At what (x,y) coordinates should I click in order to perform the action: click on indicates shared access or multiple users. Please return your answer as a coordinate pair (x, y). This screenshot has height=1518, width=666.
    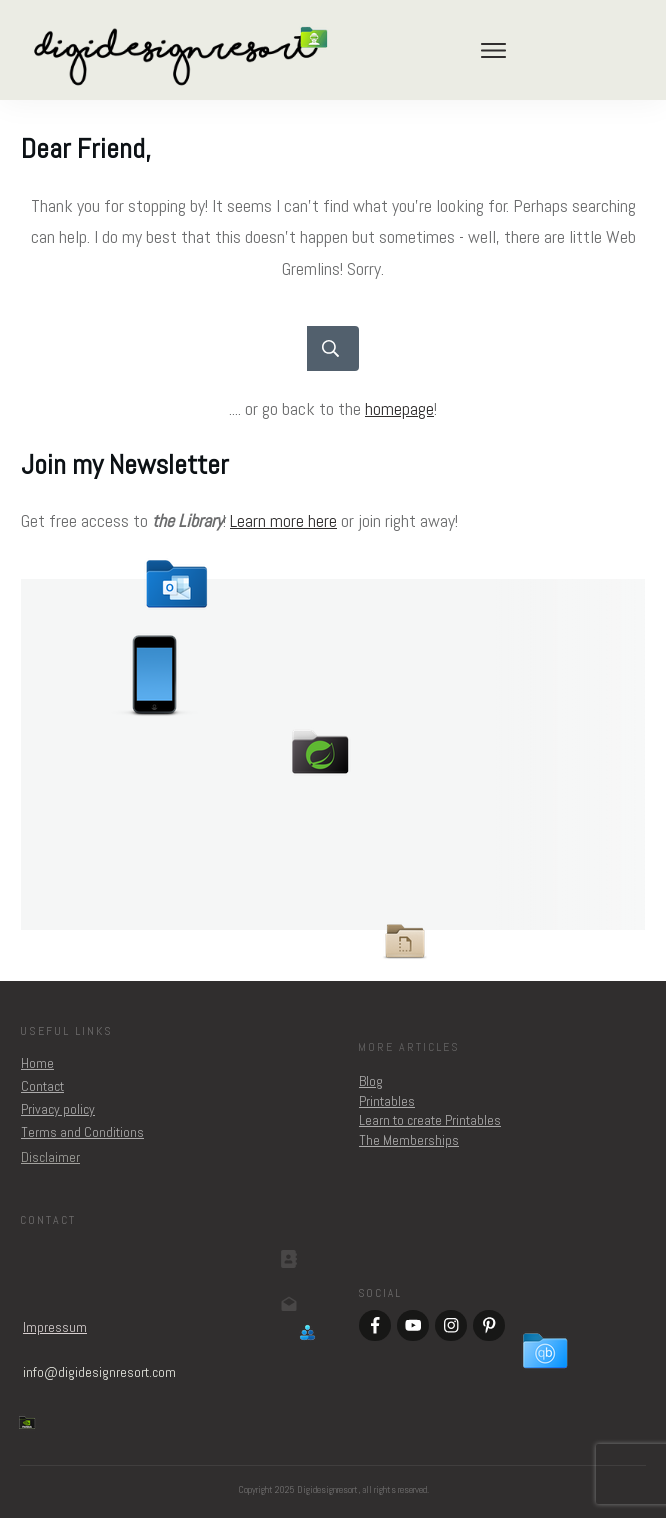
    Looking at the image, I should click on (307, 1332).